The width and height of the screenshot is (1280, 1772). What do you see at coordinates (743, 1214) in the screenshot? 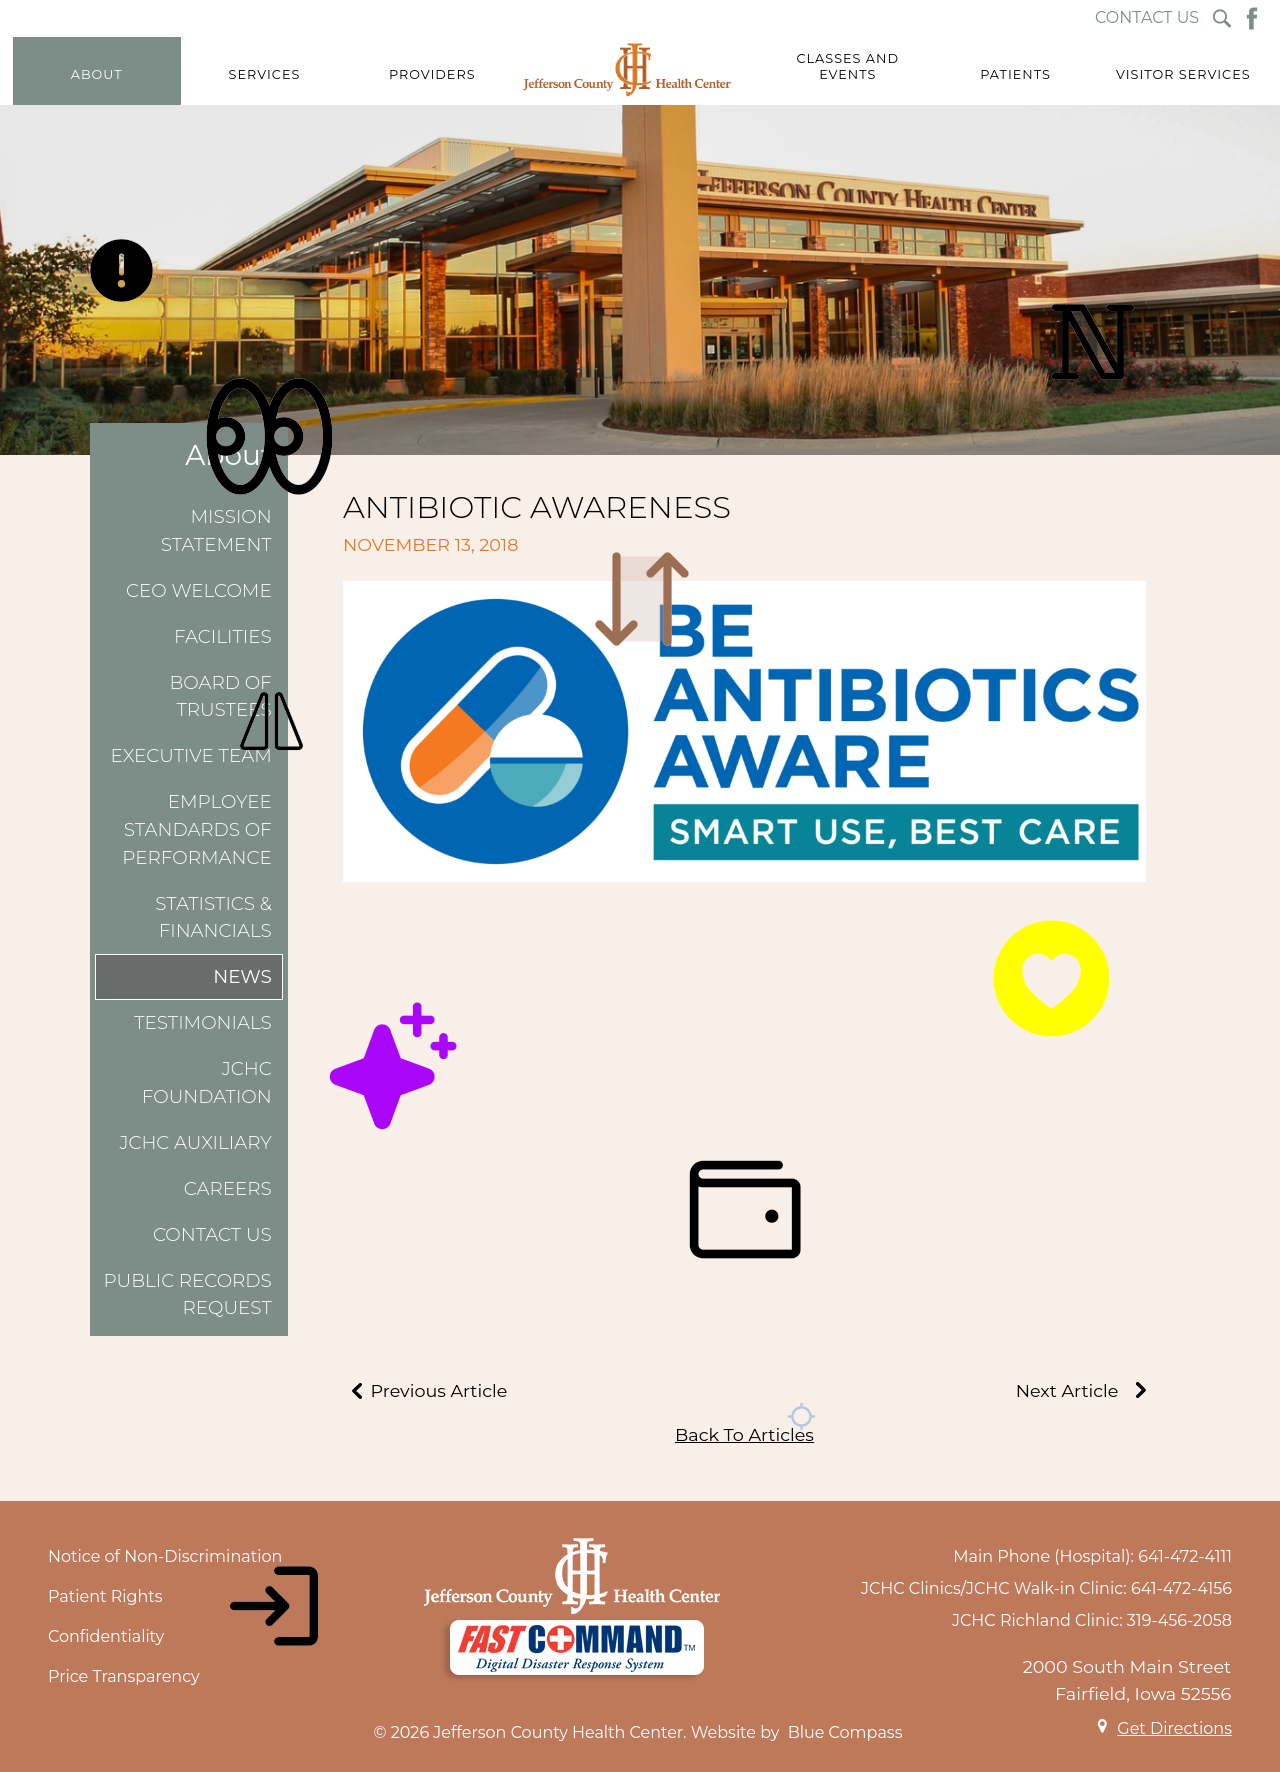
I see `access your wallet or payment methods` at bounding box center [743, 1214].